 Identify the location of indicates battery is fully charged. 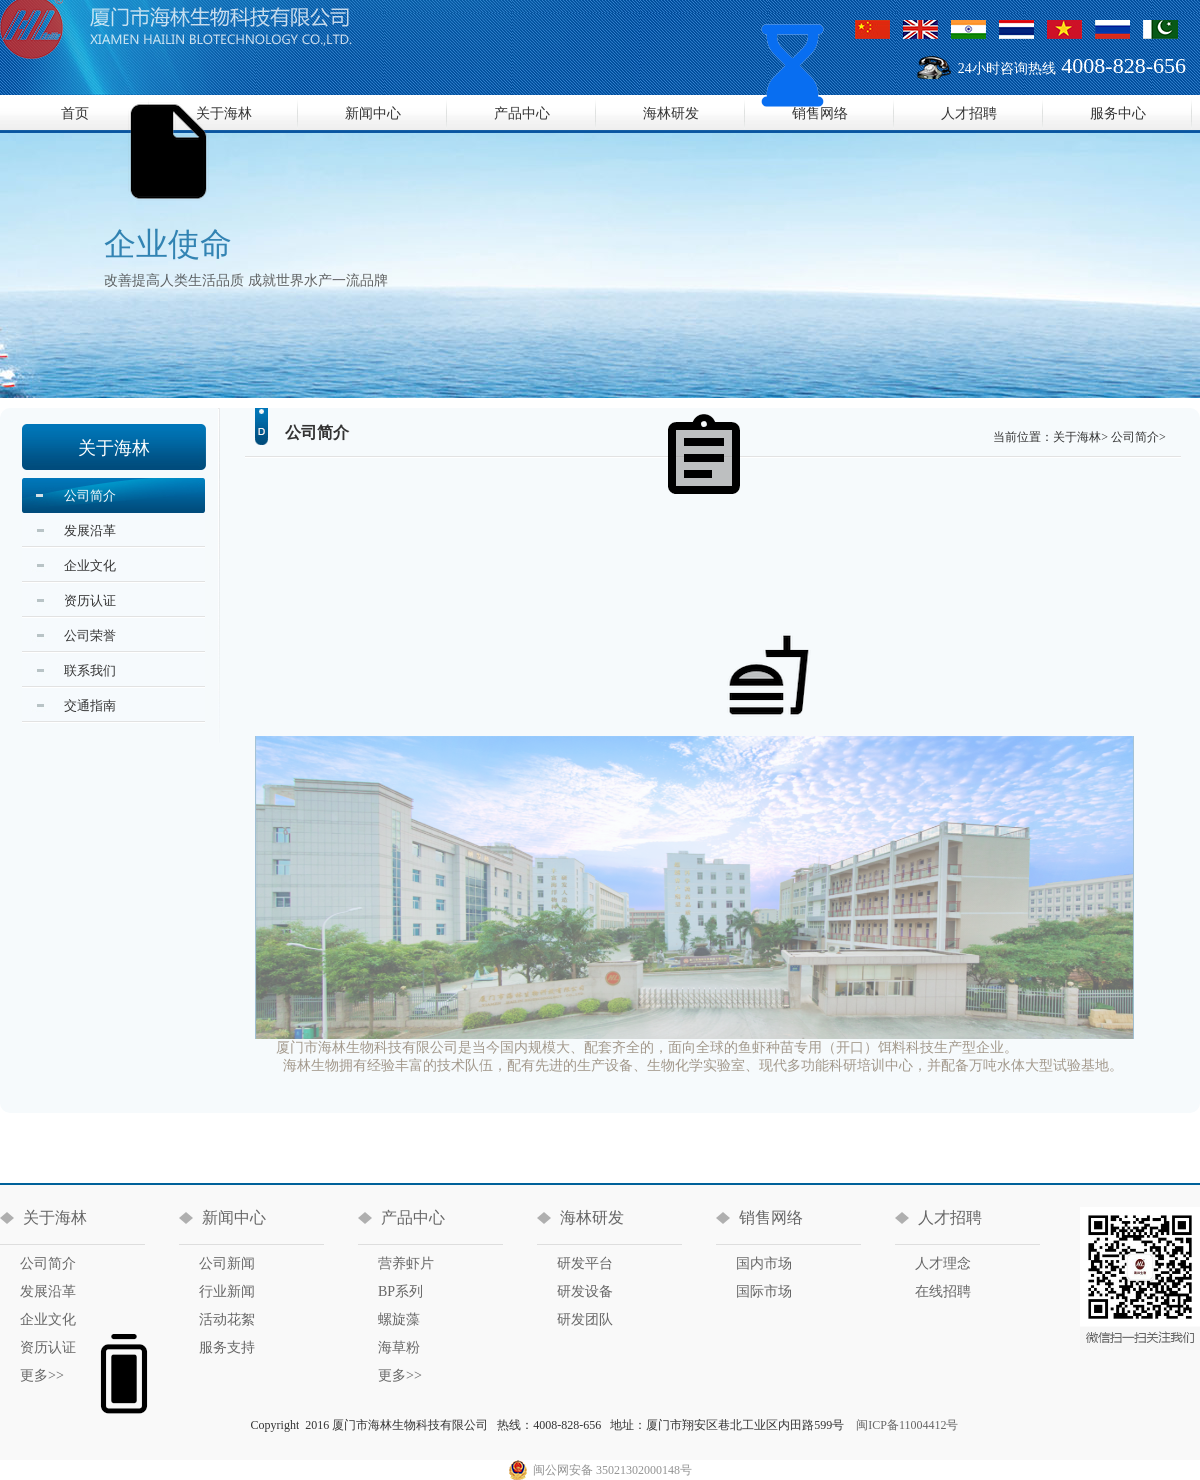
(124, 1375).